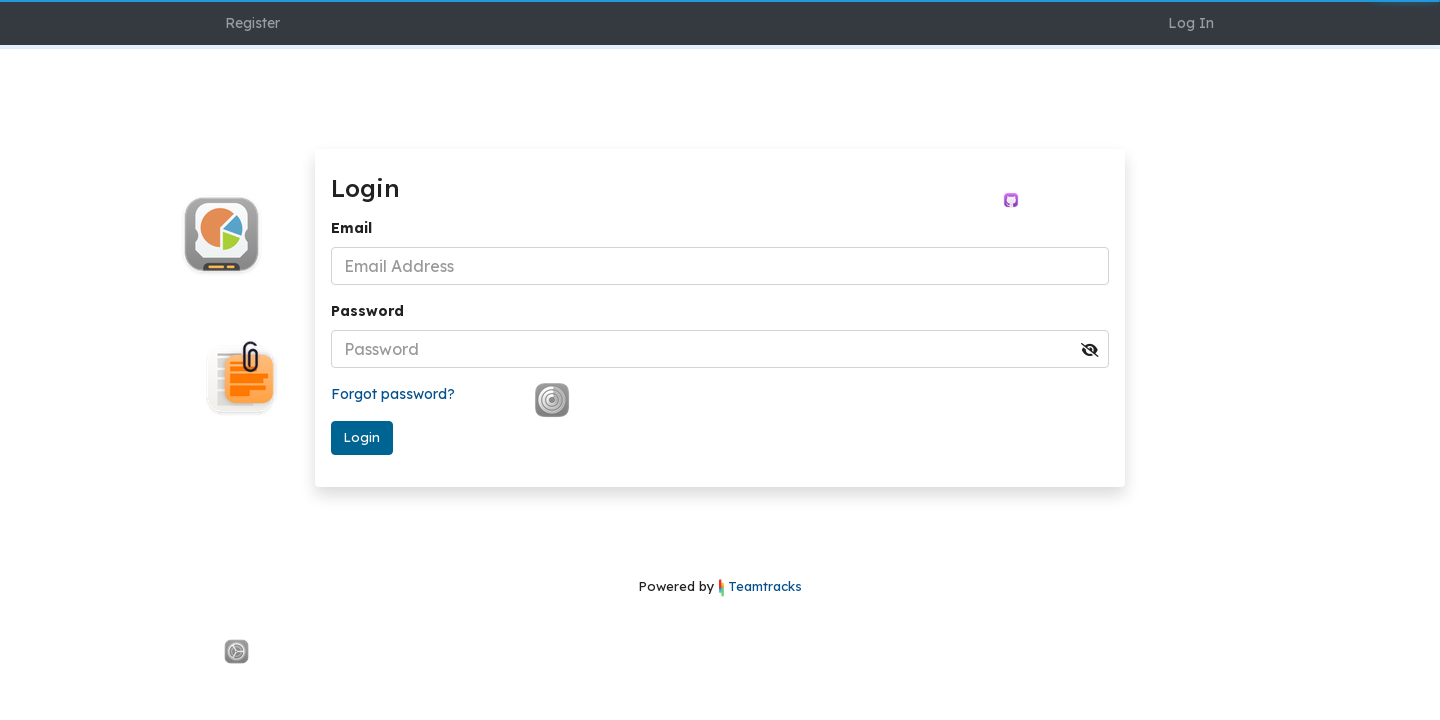  What do you see at coordinates (1011, 200) in the screenshot?
I see `open GitHub Desktop app` at bounding box center [1011, 200].